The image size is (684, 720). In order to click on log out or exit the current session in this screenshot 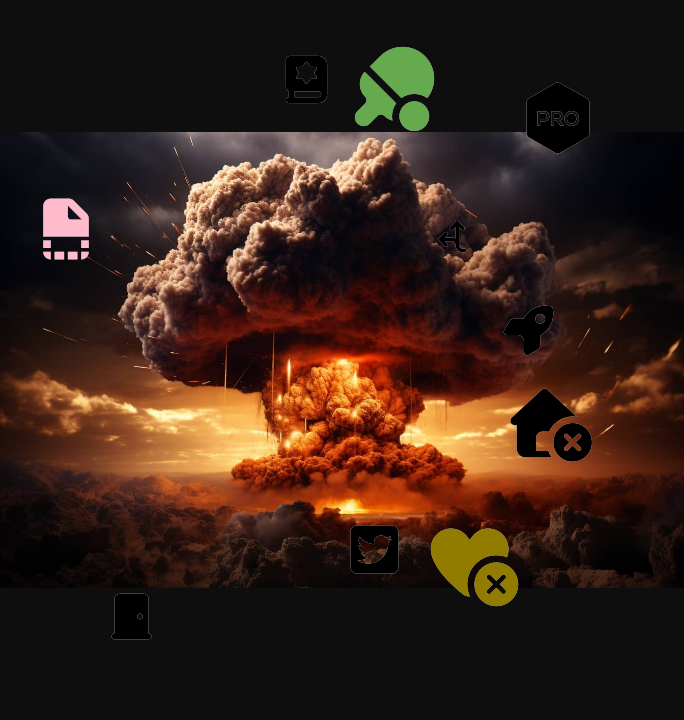, I will do `click(131, 616)`.